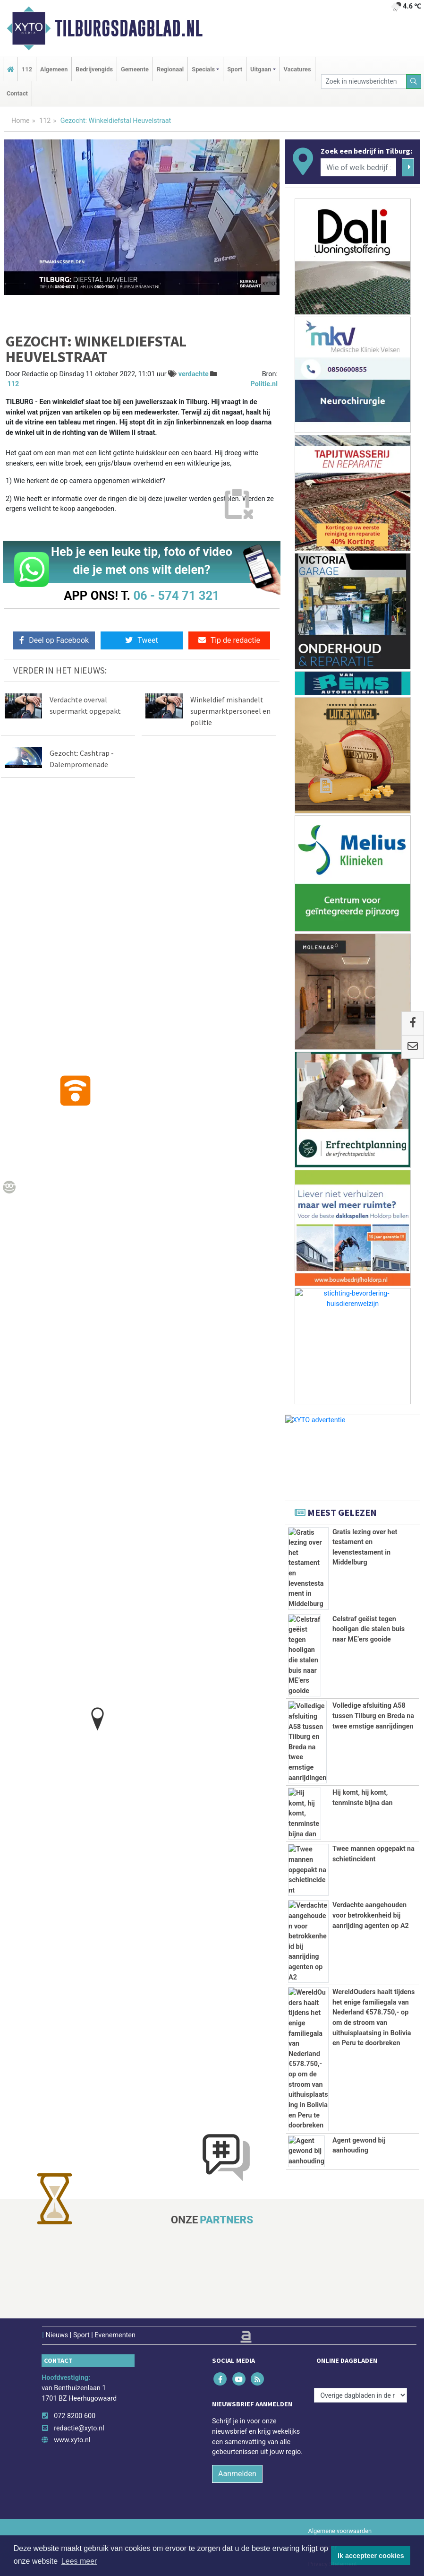  Describe the element at coordinates (9, 1187) in the screenshot. I see `indicates a nerdy or intellectual reaction` at that location.